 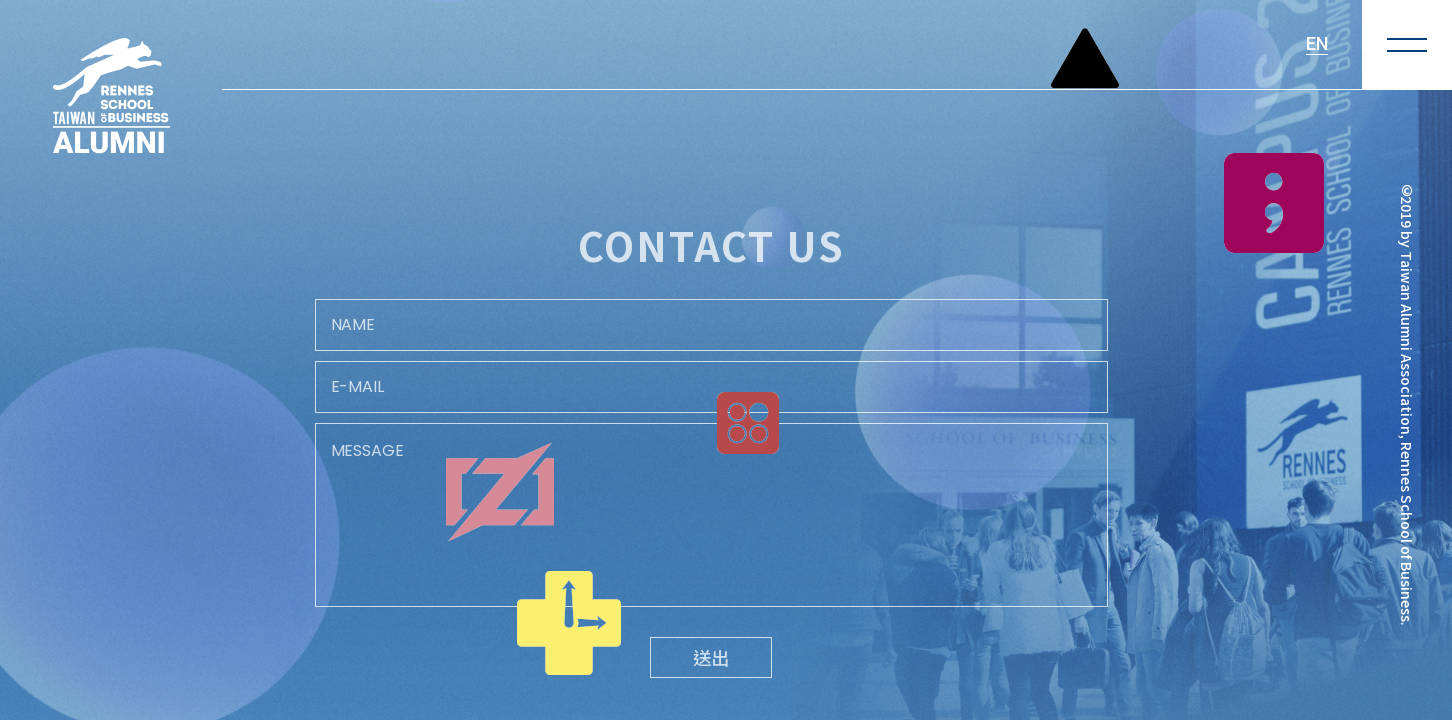 I want to click on open tldraw whiteboard application, so click(x=1274, y=203).